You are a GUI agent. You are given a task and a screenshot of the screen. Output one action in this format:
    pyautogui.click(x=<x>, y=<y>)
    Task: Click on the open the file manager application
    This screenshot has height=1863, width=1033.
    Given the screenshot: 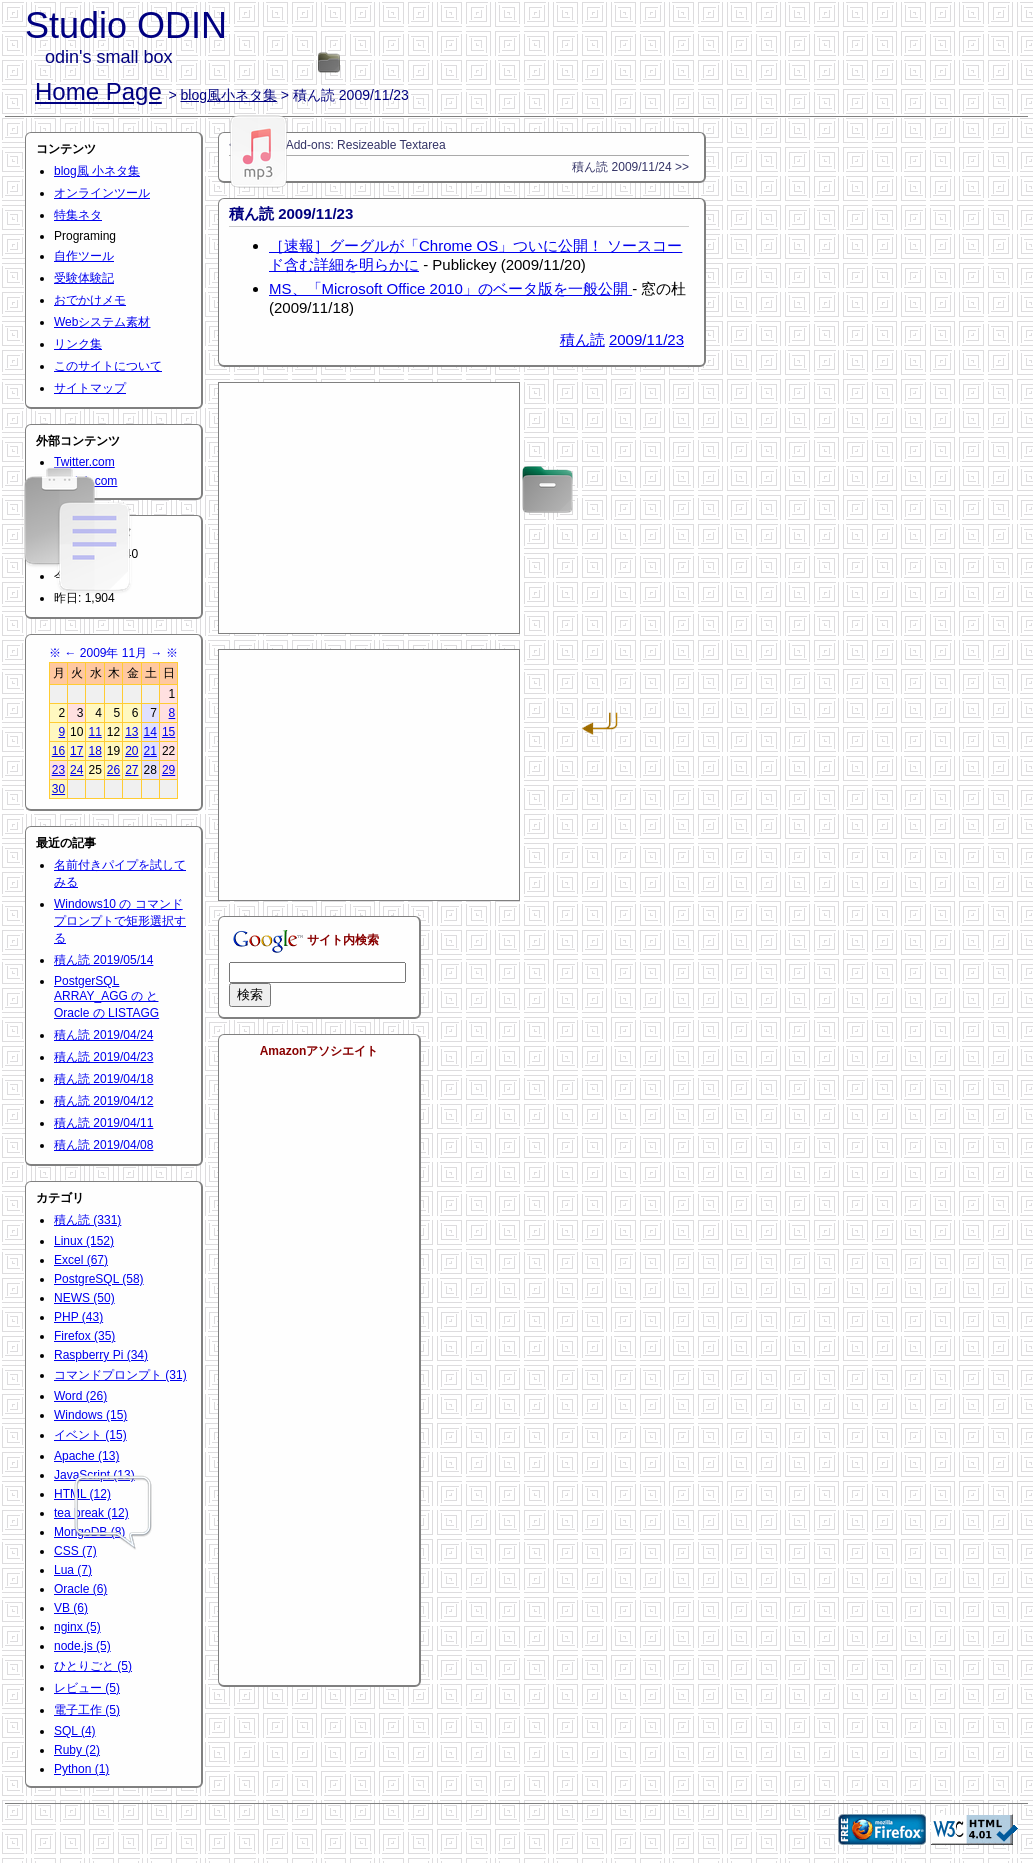 What is the action you would take?
    pyautogui.click(x=547, y=489)
    